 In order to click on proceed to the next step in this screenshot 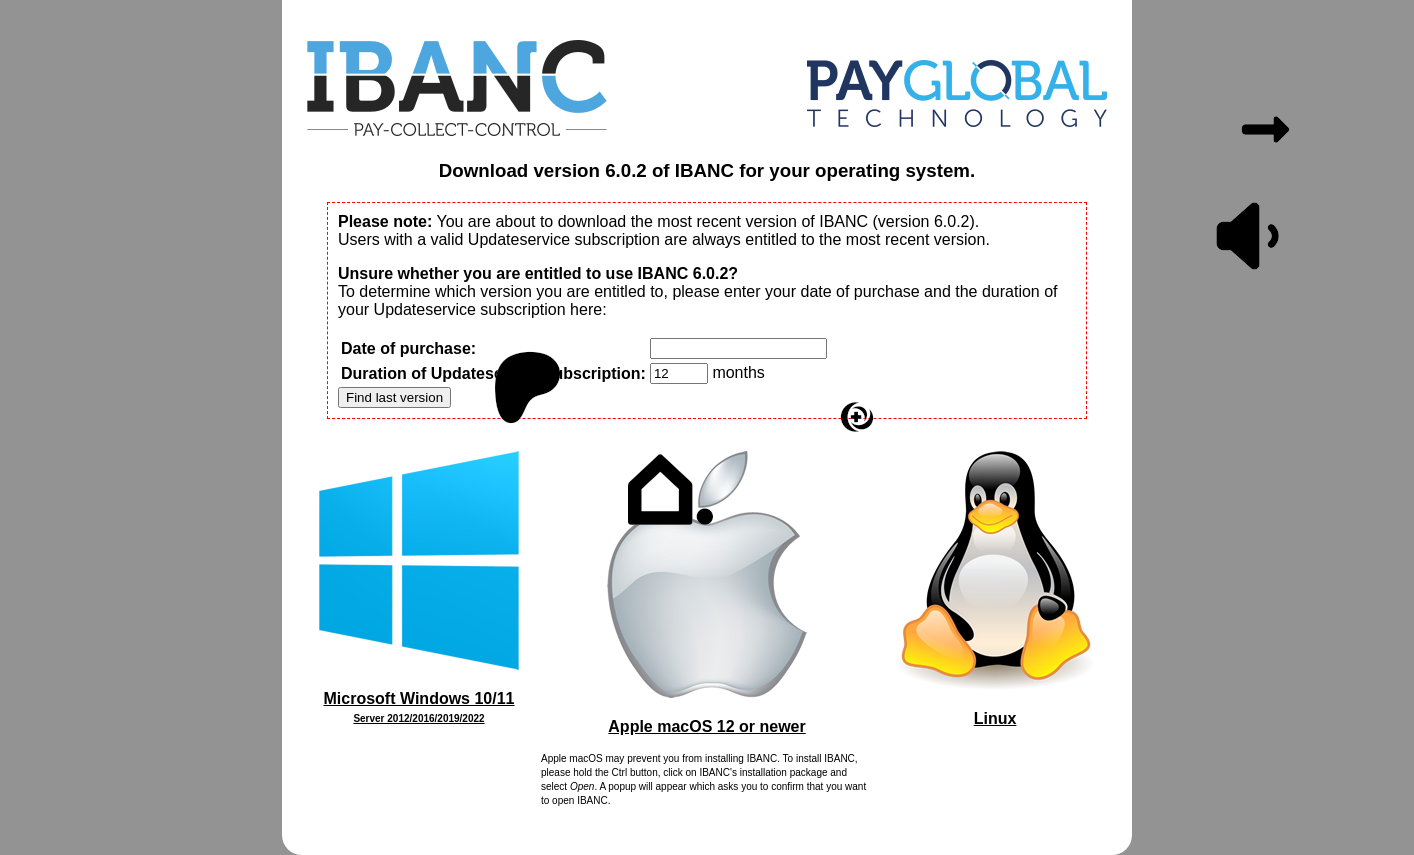, I will do `click(1265, 129)`.